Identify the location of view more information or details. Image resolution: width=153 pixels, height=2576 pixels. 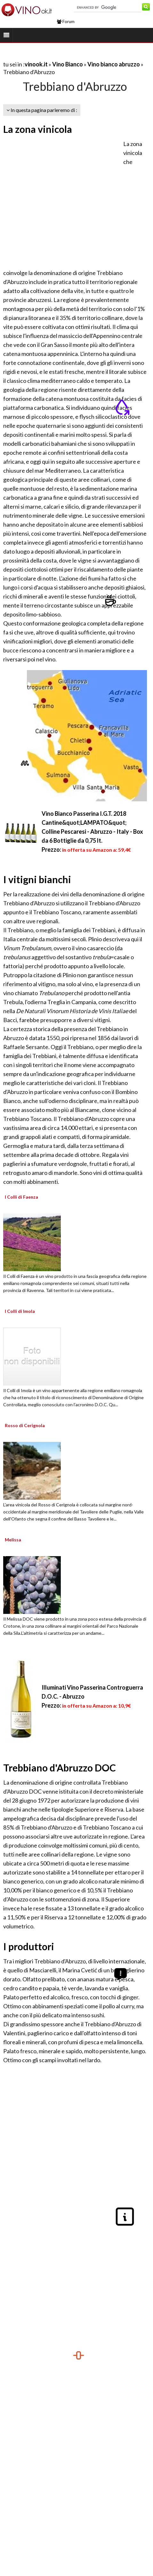
(125, 2217).